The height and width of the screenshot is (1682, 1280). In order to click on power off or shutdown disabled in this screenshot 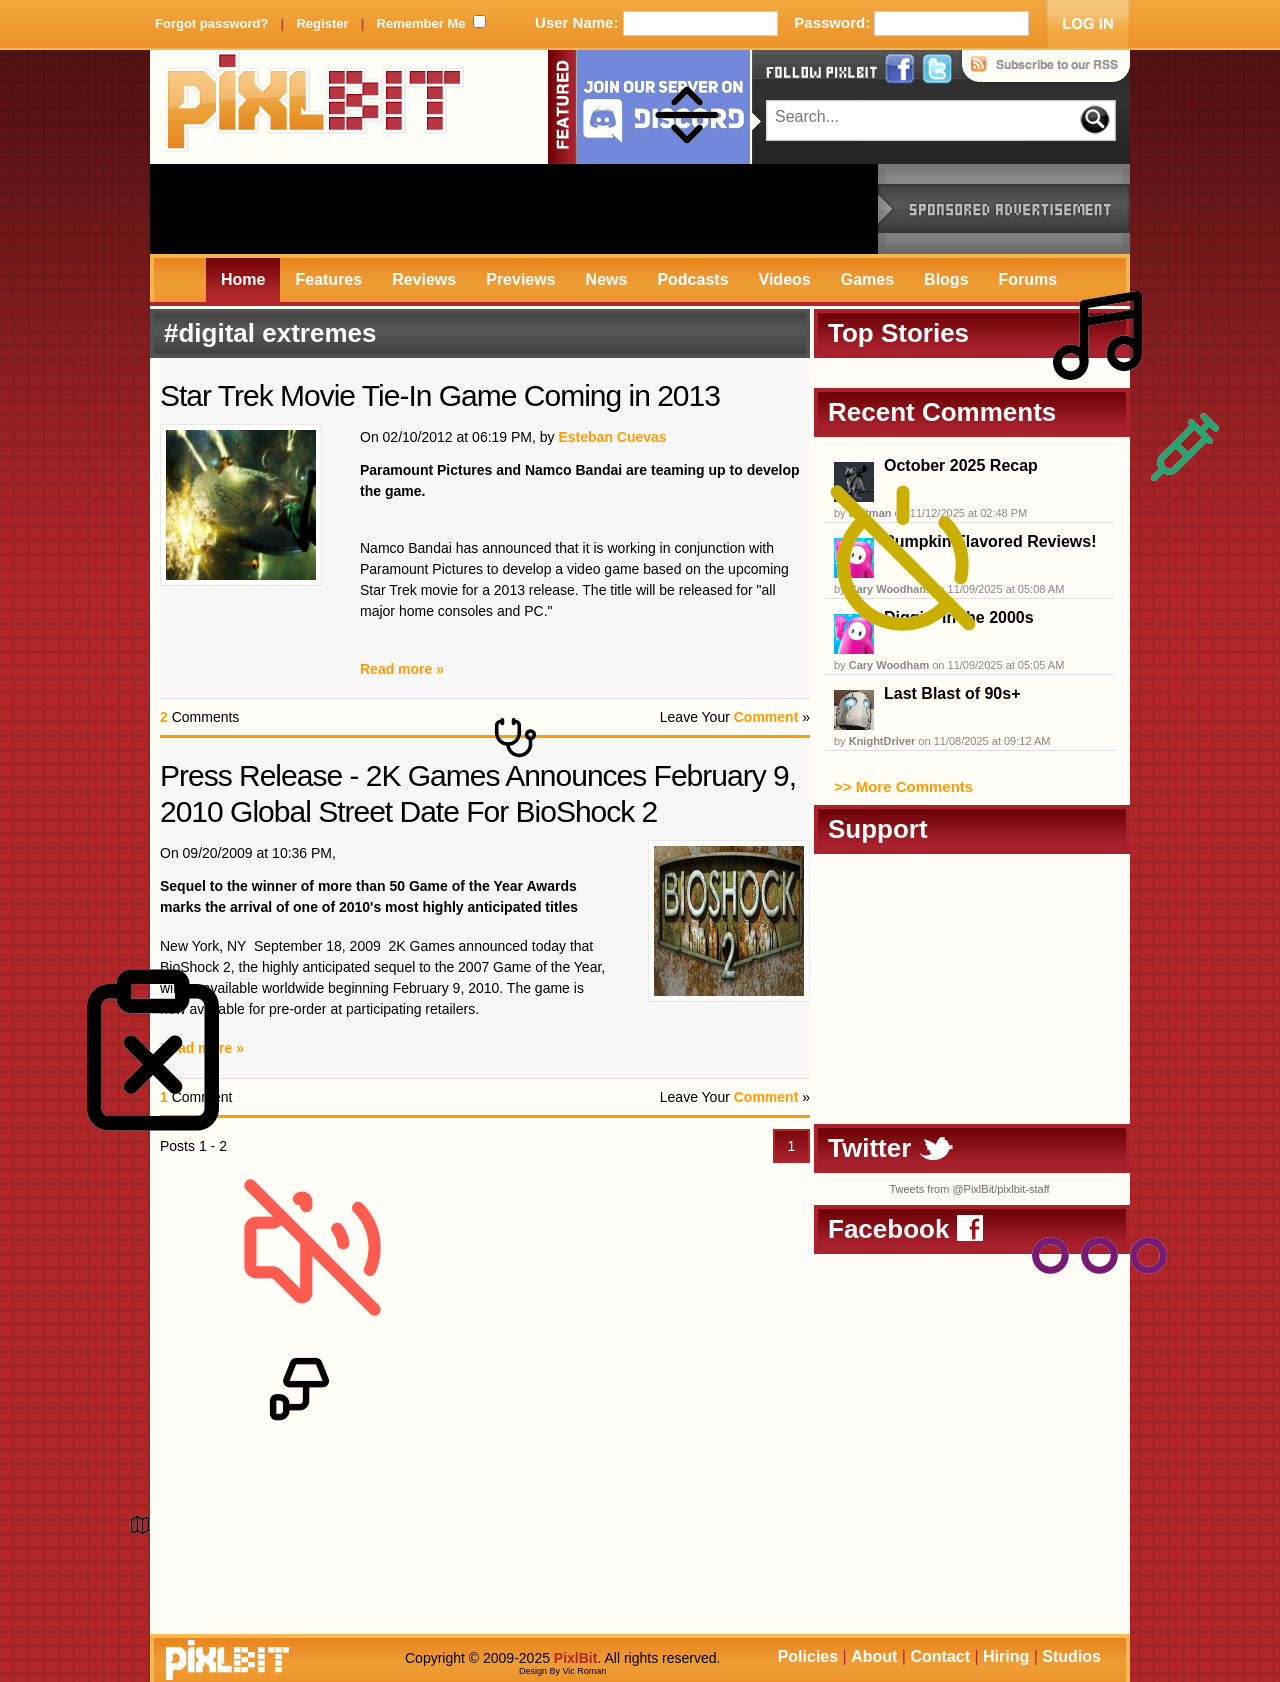, I will do `click(903, 558)`.